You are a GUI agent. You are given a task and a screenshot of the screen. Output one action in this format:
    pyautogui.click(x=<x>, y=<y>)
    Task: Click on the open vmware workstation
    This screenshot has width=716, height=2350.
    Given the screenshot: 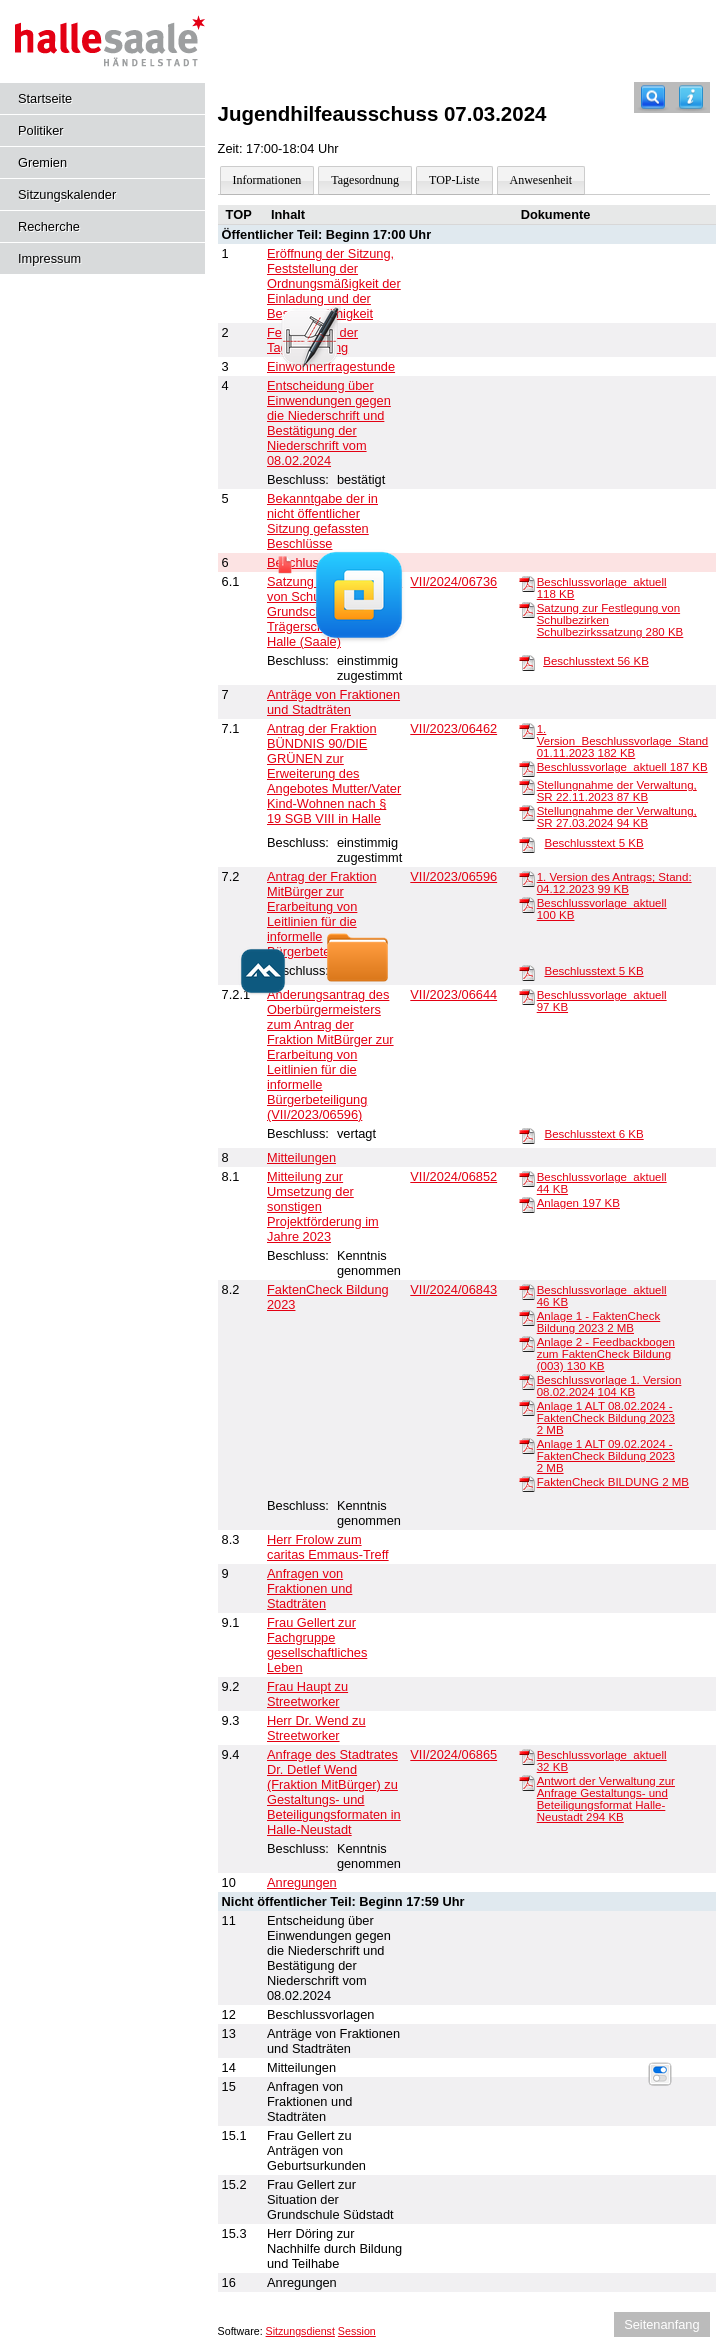 What is the action you would take?
    pyautogui.click(x=359, y=595)
    